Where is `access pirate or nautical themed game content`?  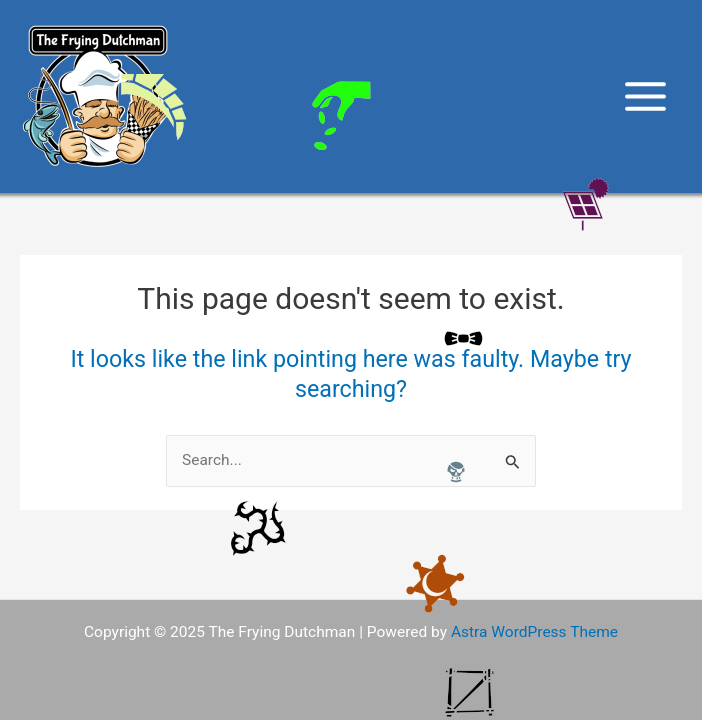
access pirate or nautical themed game content is located at coordinates (456, 472).